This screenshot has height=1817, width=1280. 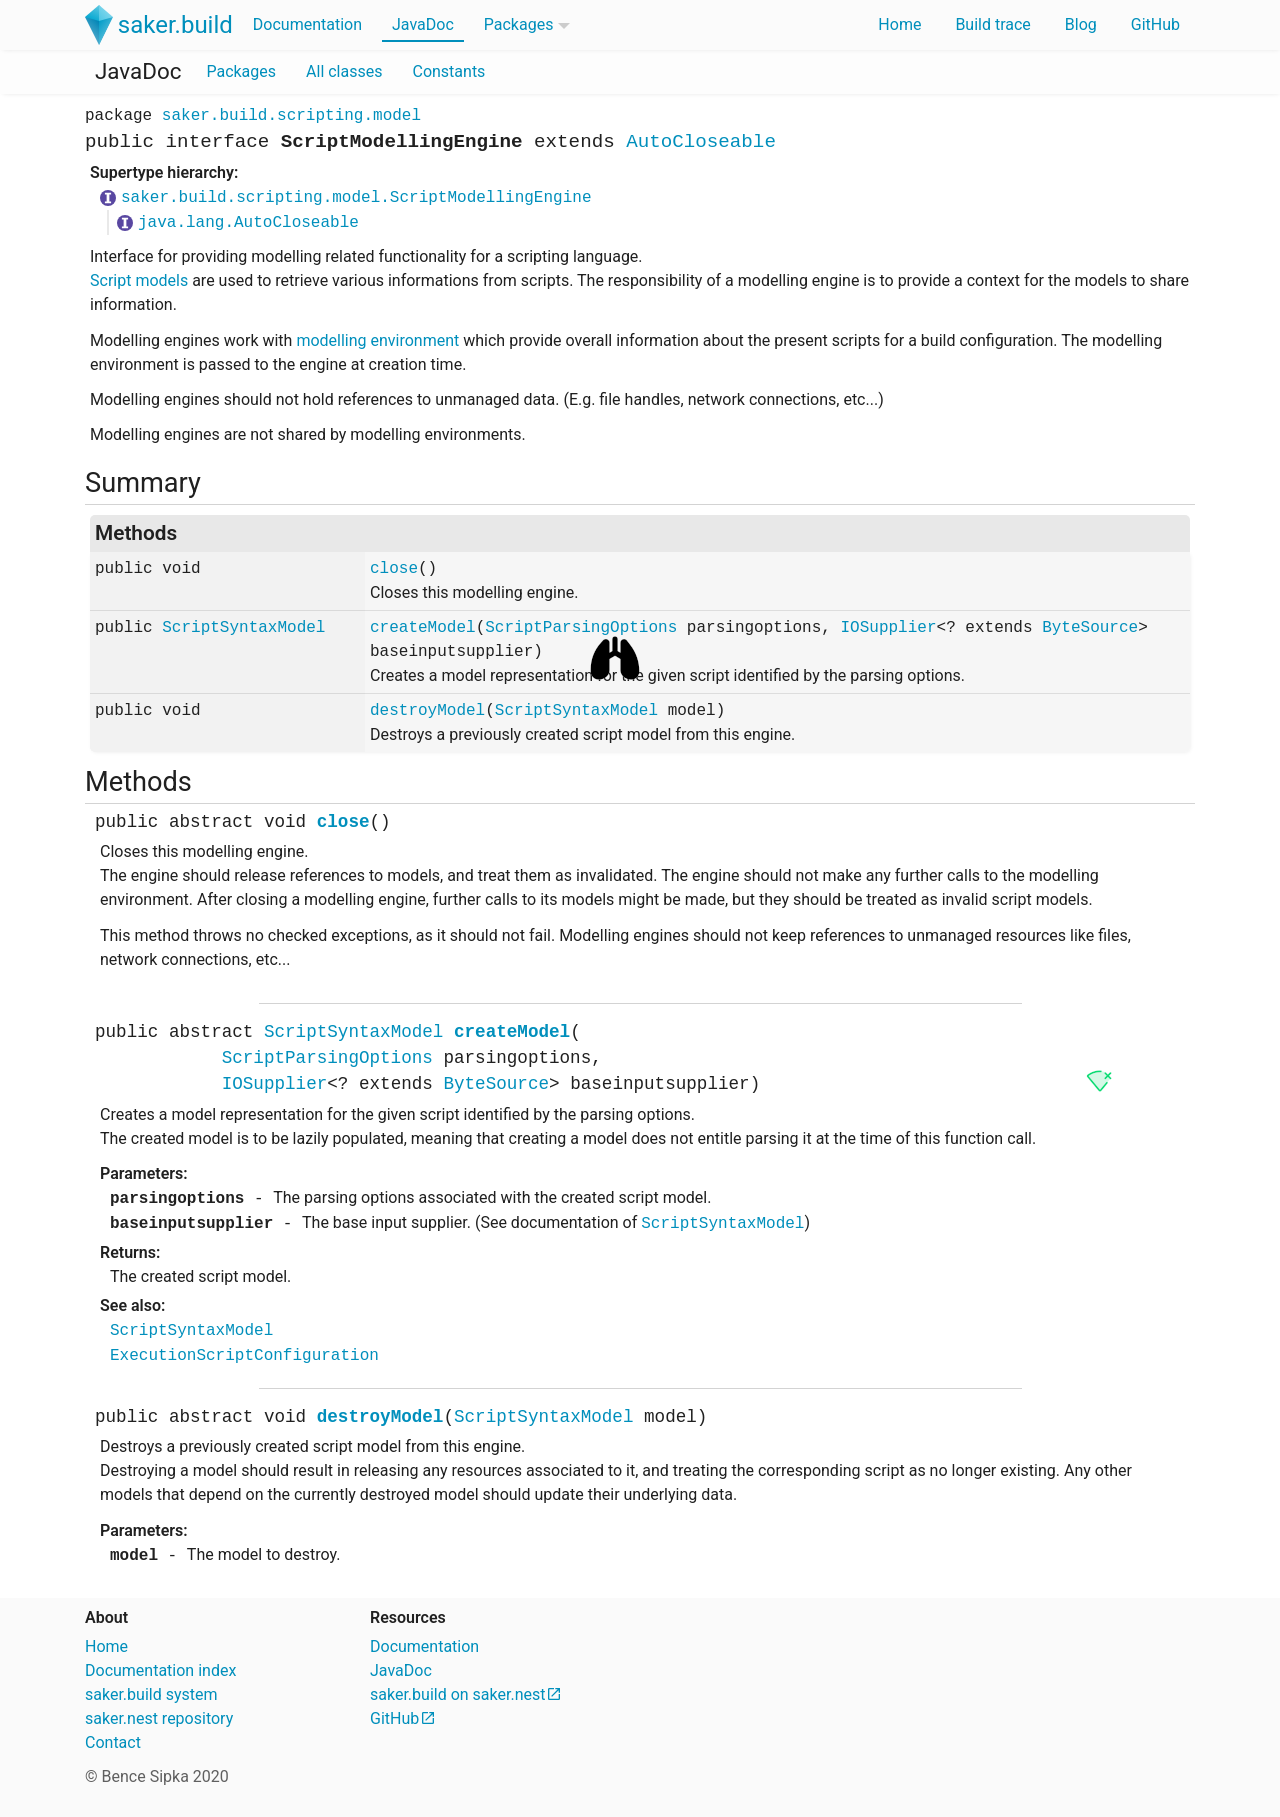 I want to click on access respiratory health information, so click(x=615, y=658).